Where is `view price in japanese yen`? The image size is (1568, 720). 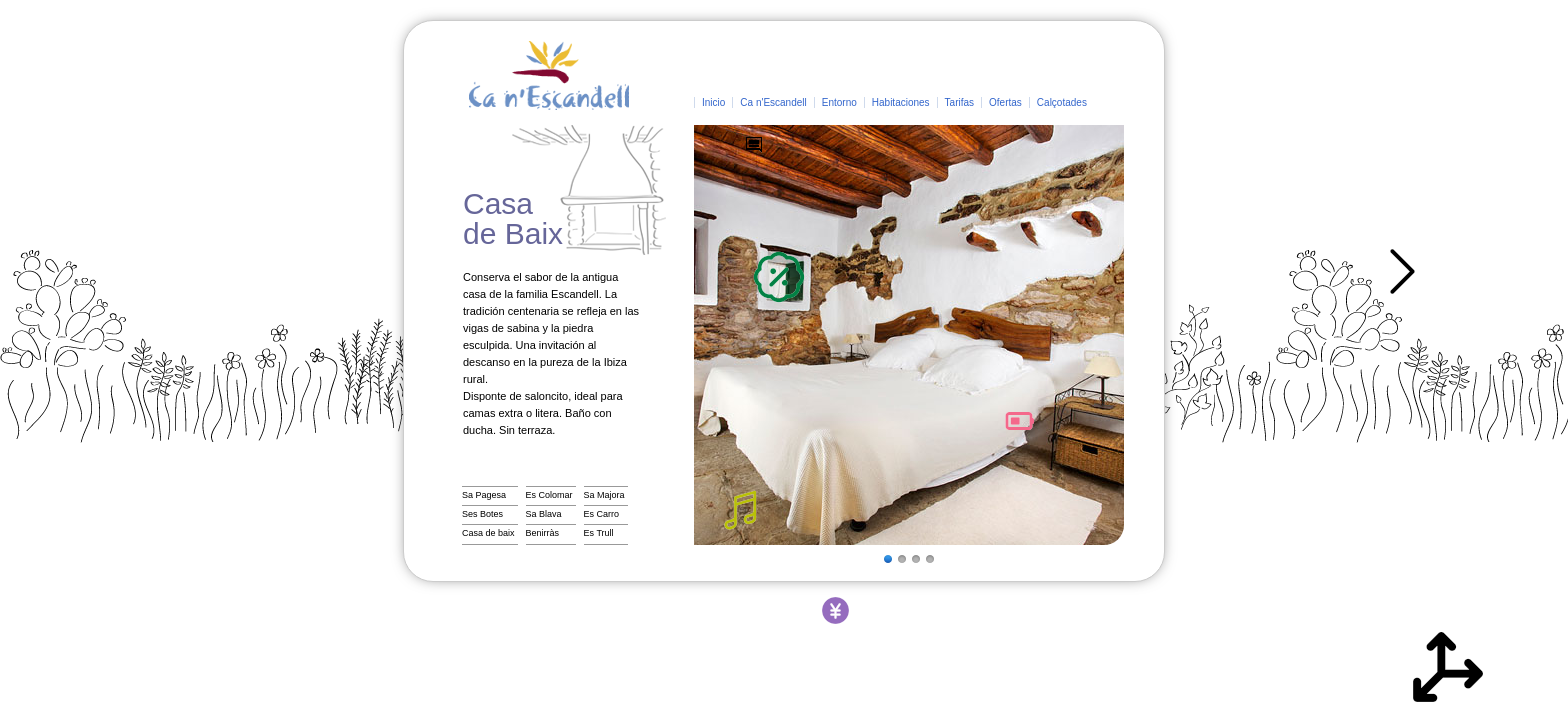 view price in japanese yen is located at coordinates (835, 610).